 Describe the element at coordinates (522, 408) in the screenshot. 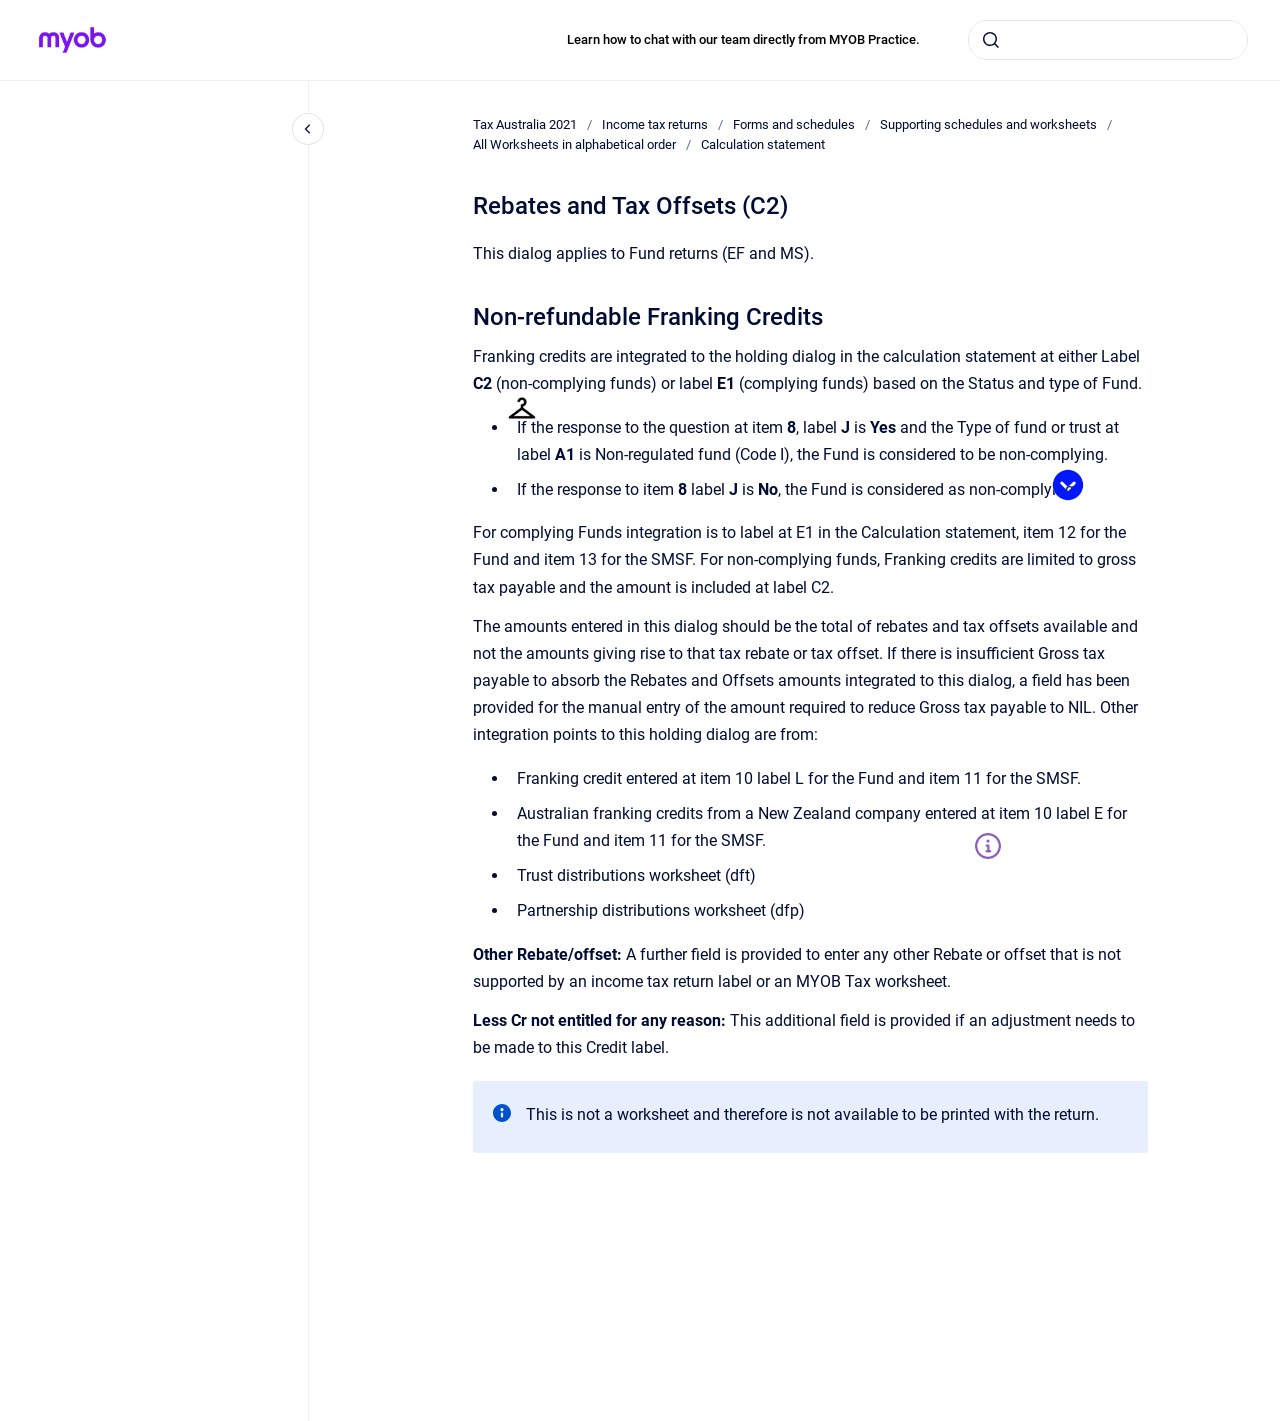

I see `access wardrobe or clothing options` at that location.